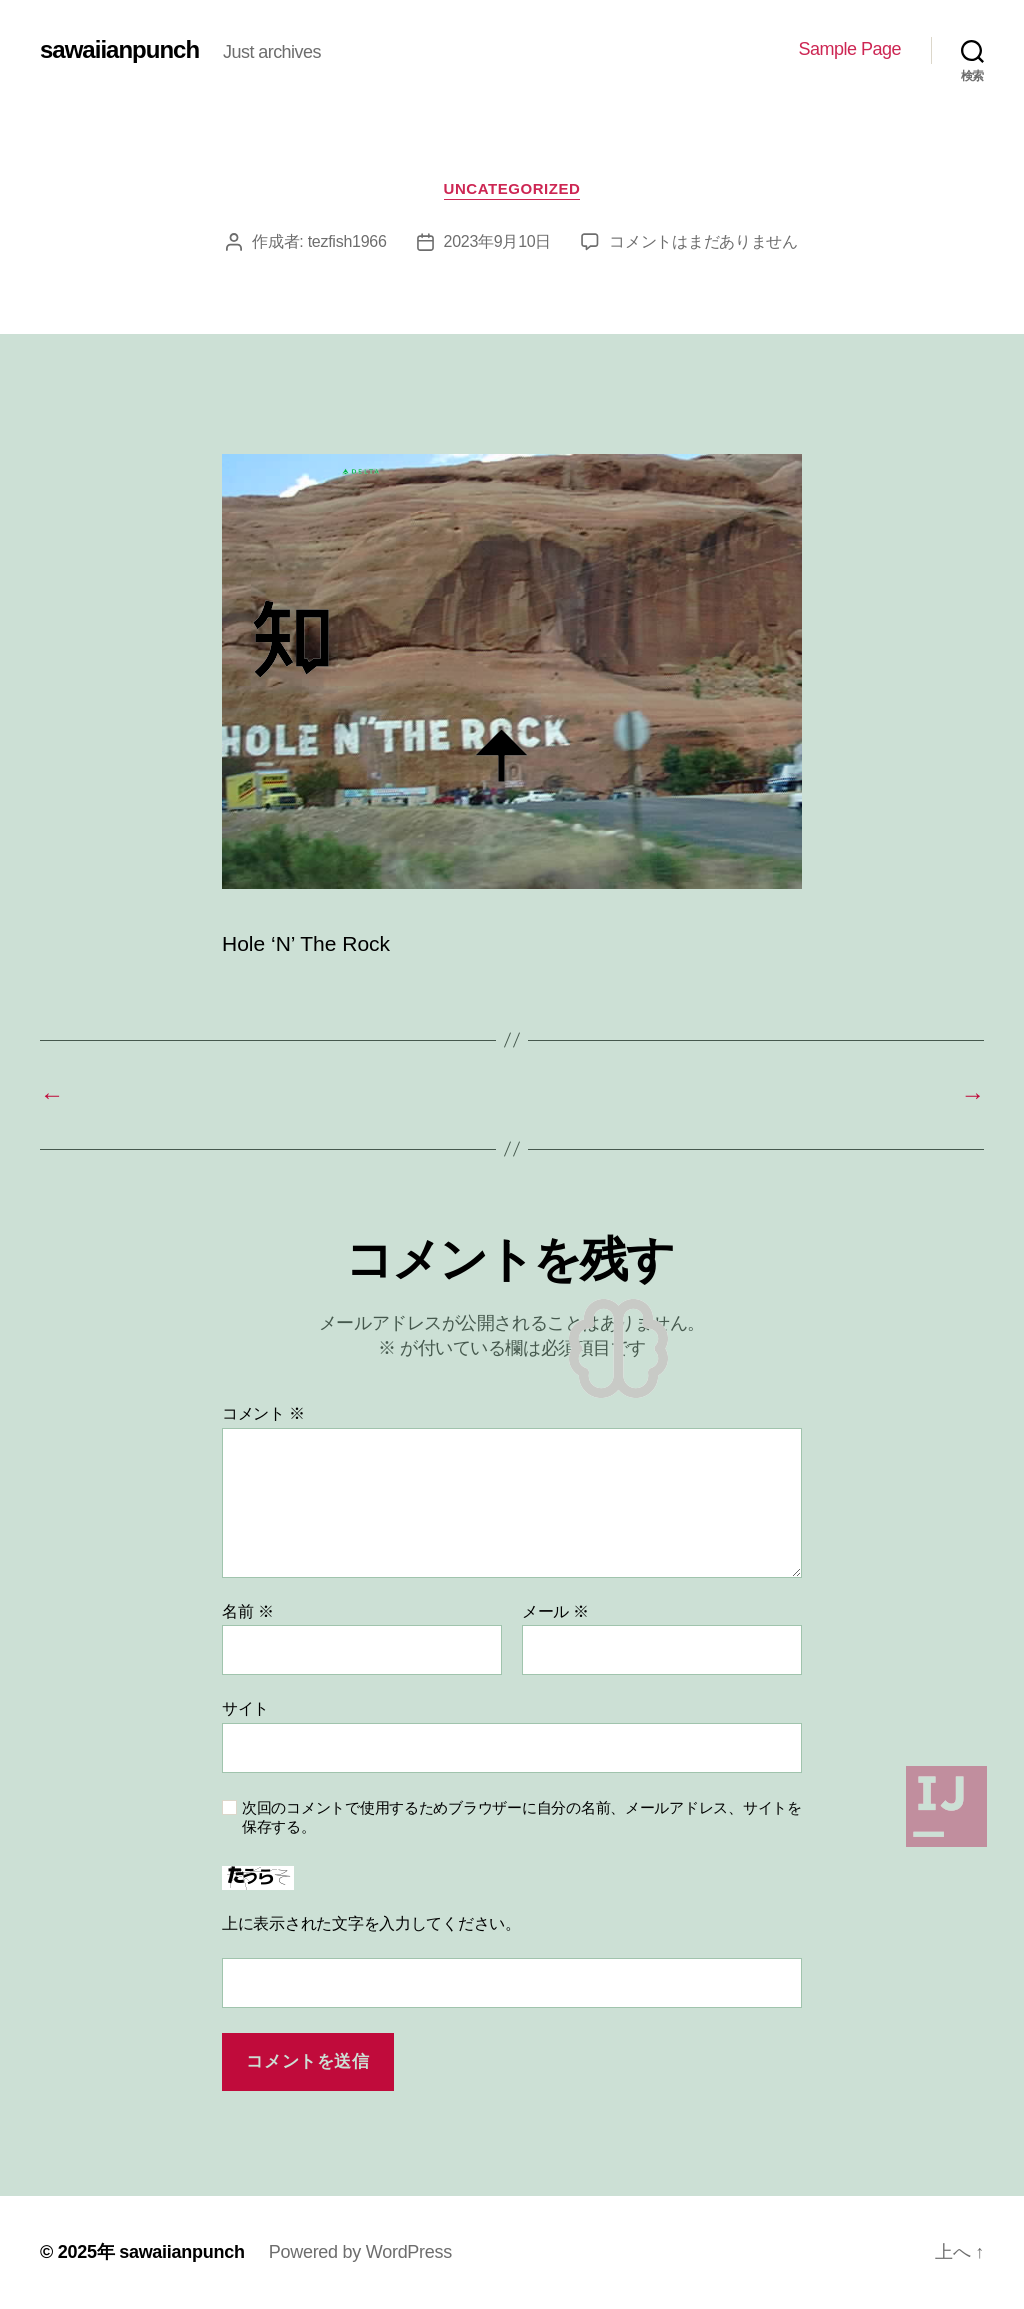  I want to click on open zhihu app, so click(292, 638).